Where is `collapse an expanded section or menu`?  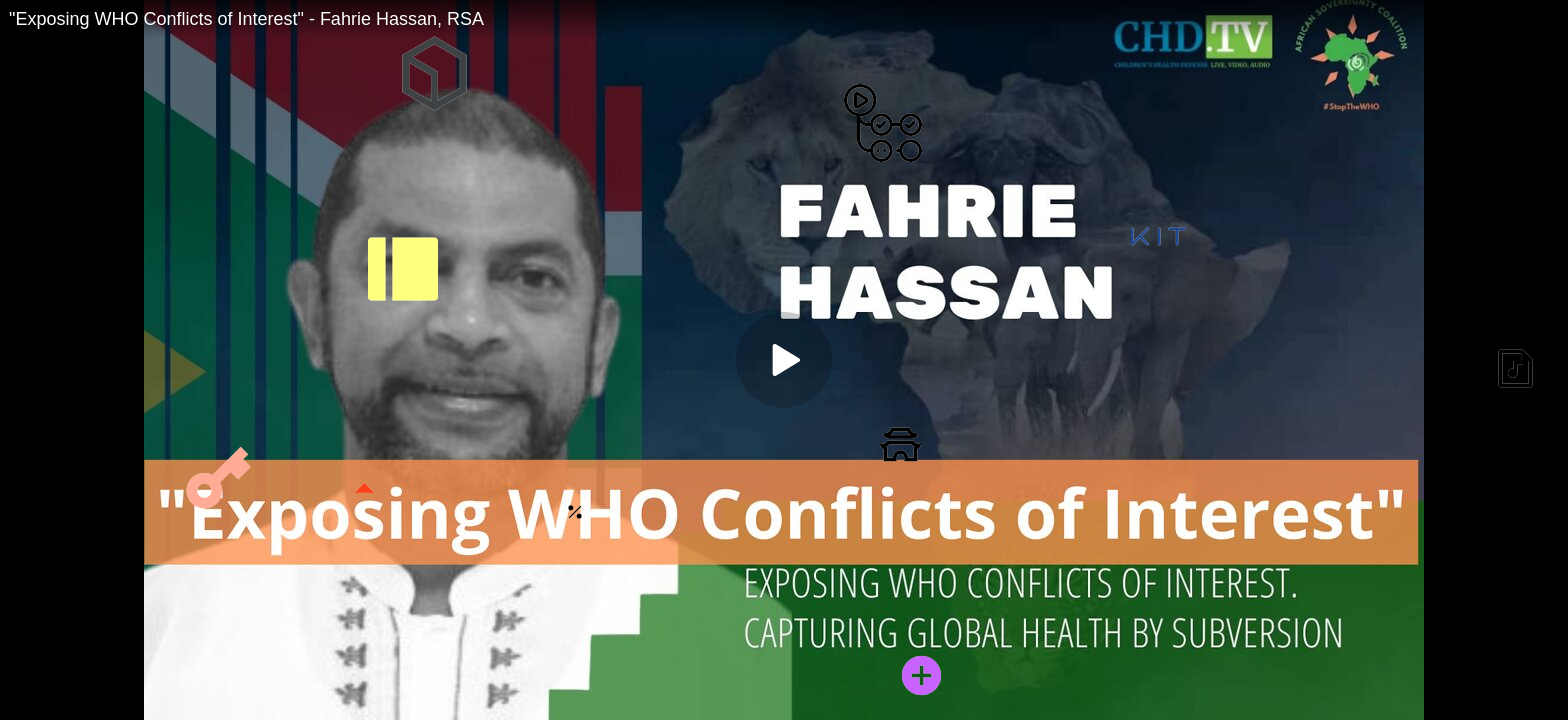
collapse an expanded section or menu is located at coordinates (364, 489).